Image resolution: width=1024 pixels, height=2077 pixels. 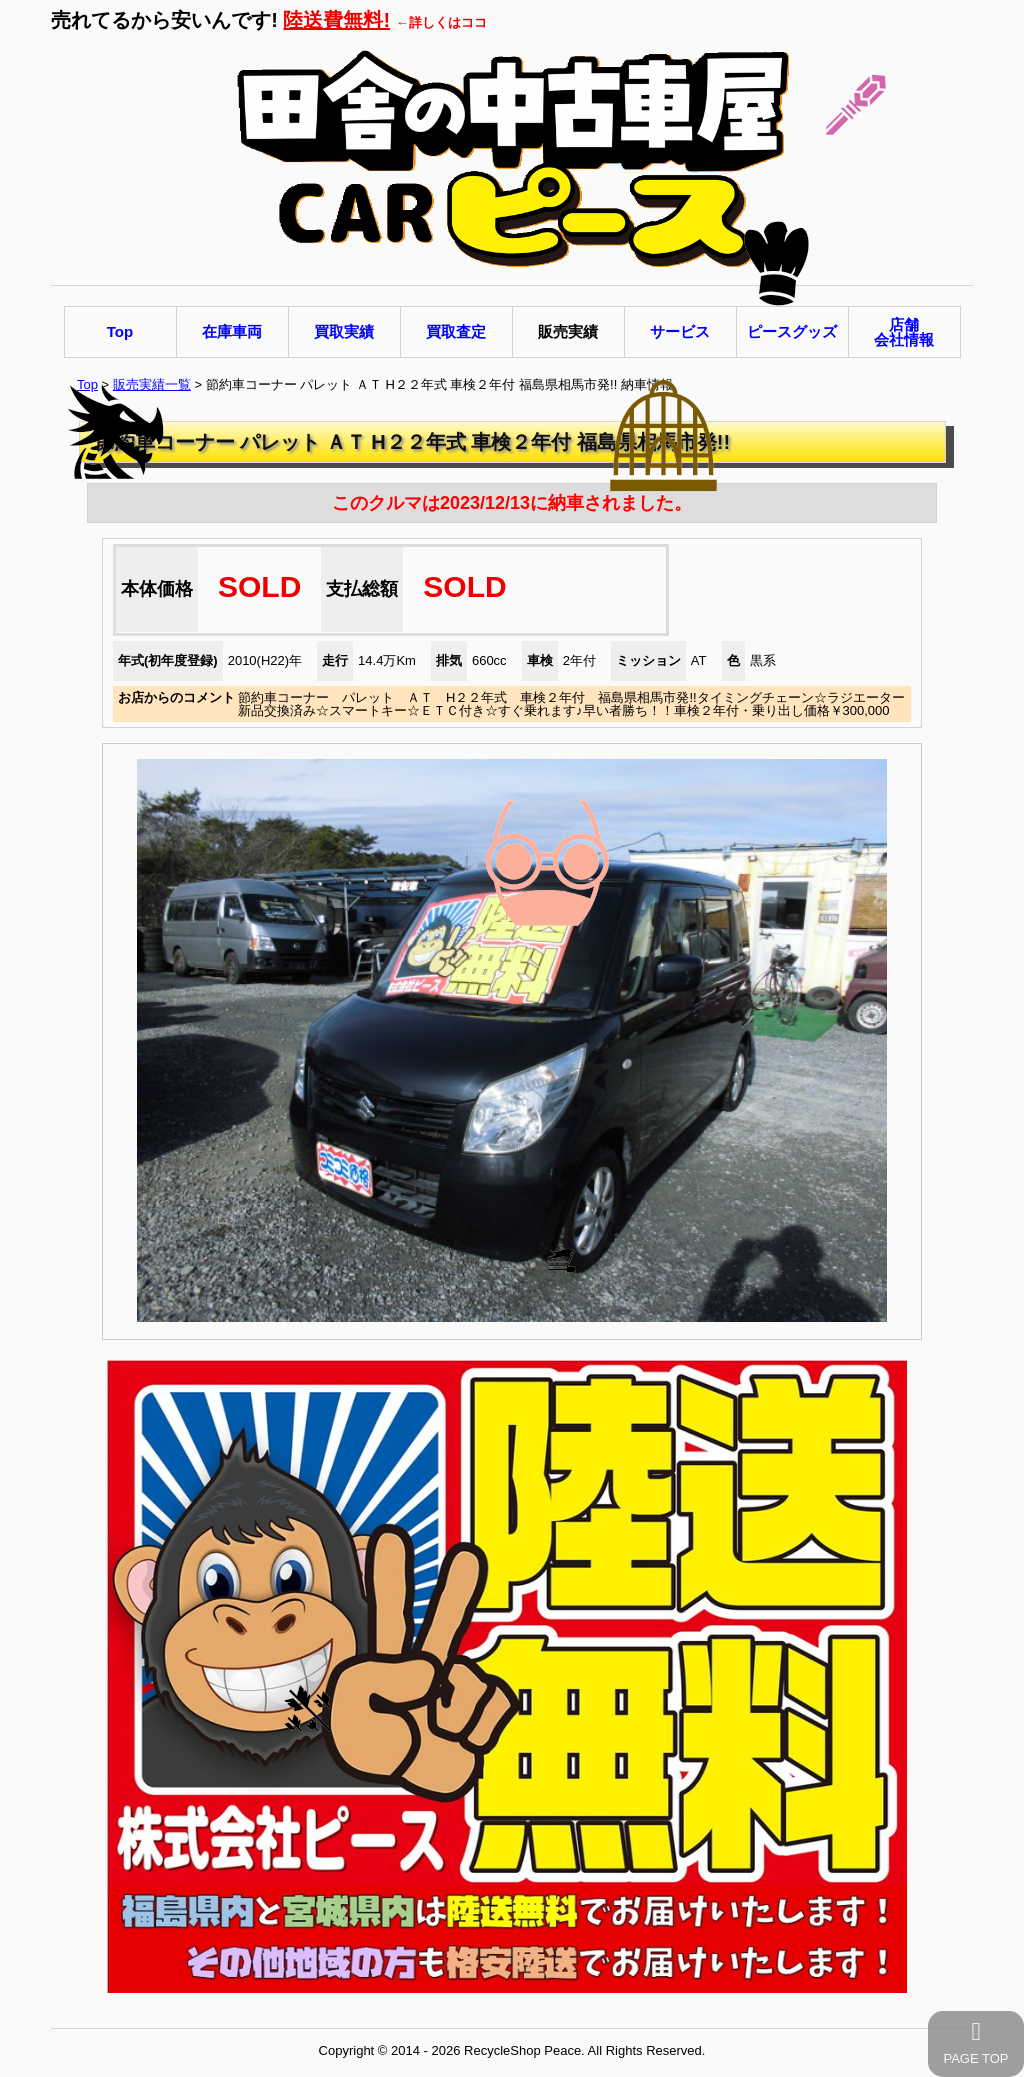 What do you see at coordinates (115, 431) in the screenshot?
I see `access dragon or monster-related content` at bounding box center [115, 431].